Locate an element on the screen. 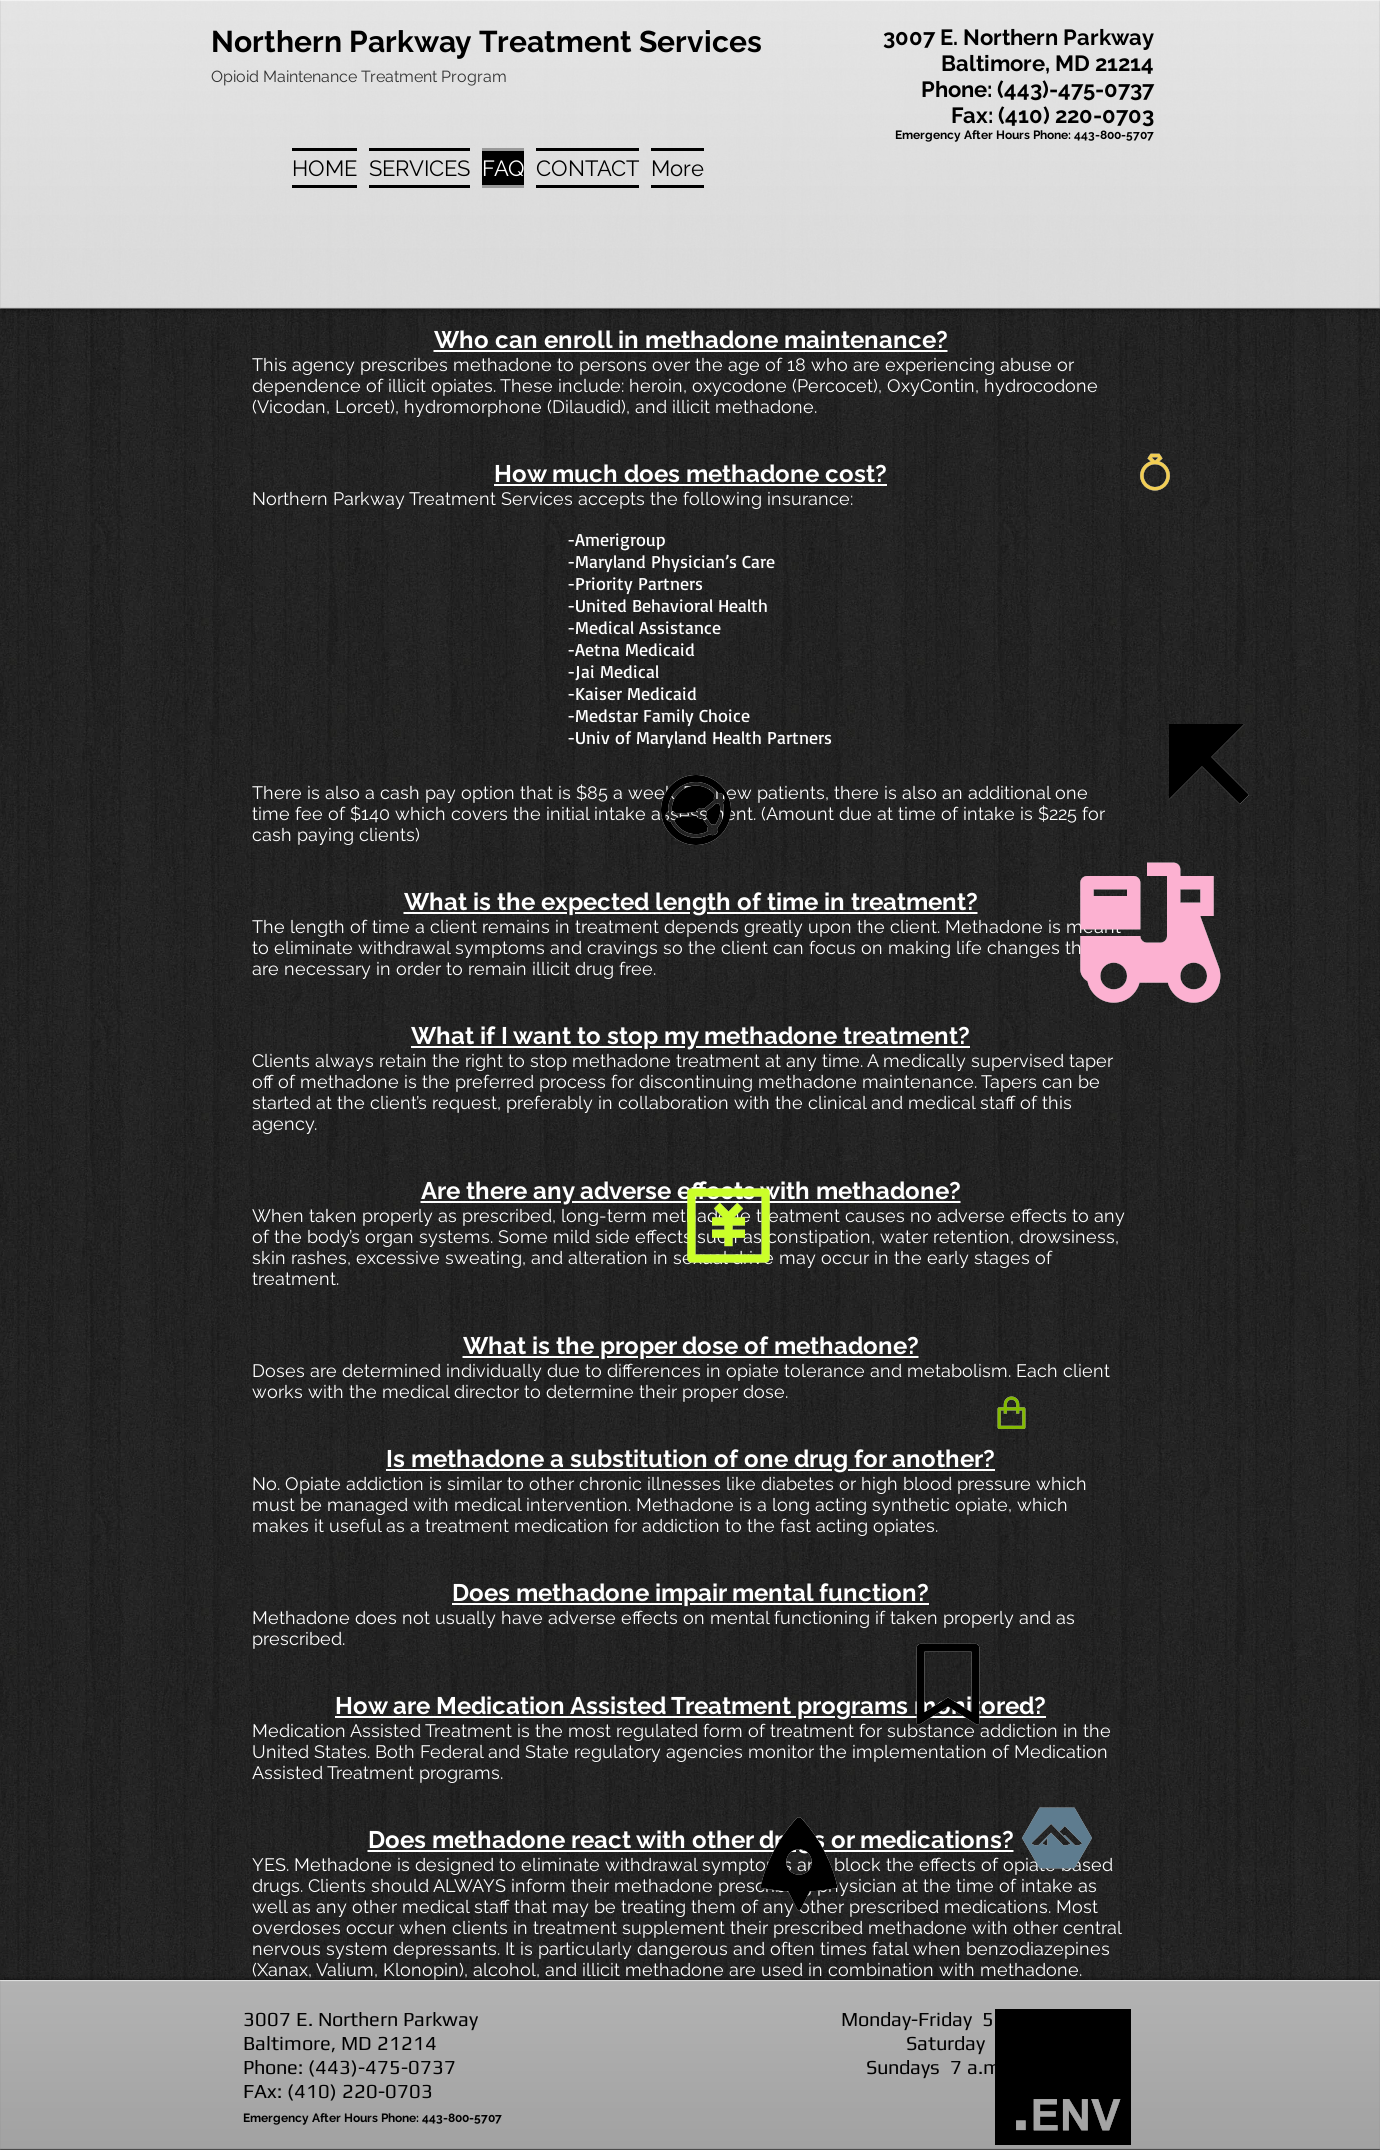 The height and width of the screenshot is (2150, 1380). dotenv environment configuration tool logo is located at coordinates (1063, 2077).